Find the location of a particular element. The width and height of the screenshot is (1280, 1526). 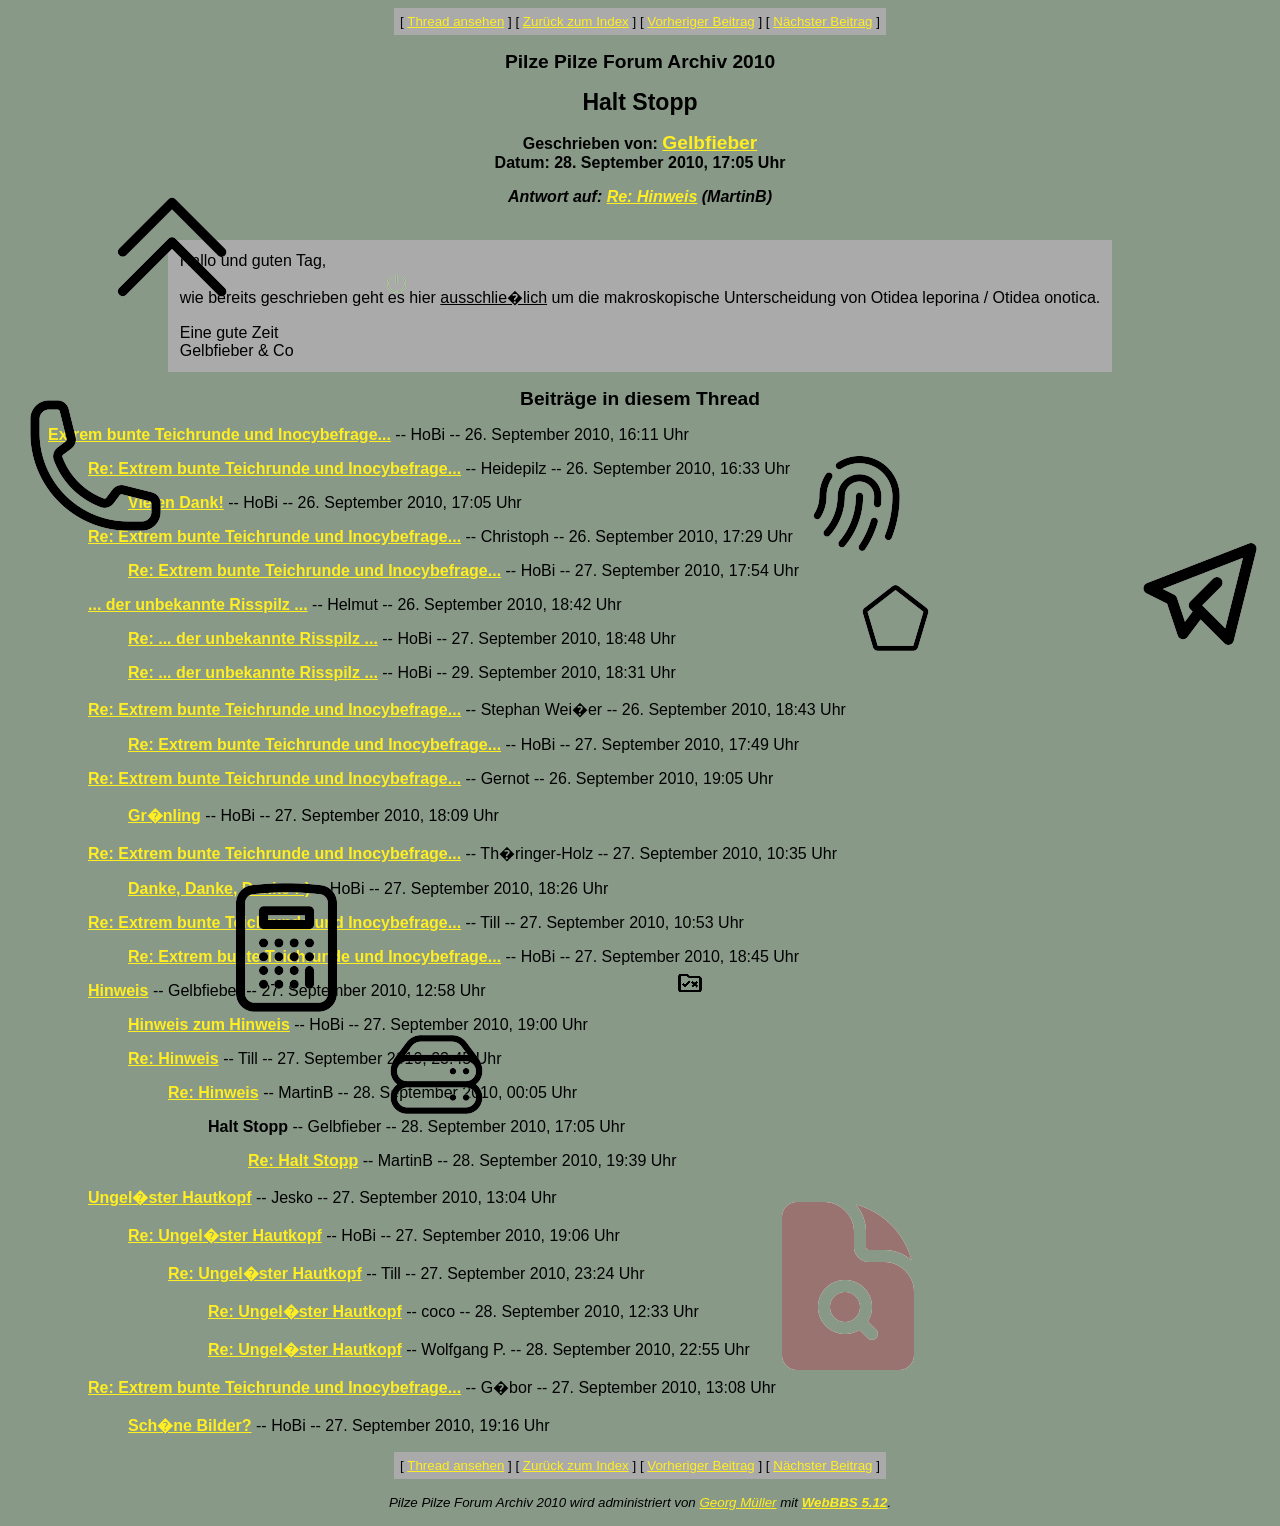

search within a document is located at coordinates (848, 1286).